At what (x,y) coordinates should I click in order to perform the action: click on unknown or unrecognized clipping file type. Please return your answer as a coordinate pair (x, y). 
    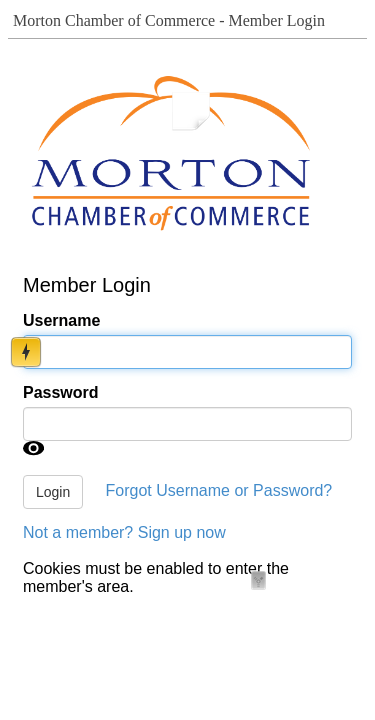
    Looking at the image, I should click on (191, 112).